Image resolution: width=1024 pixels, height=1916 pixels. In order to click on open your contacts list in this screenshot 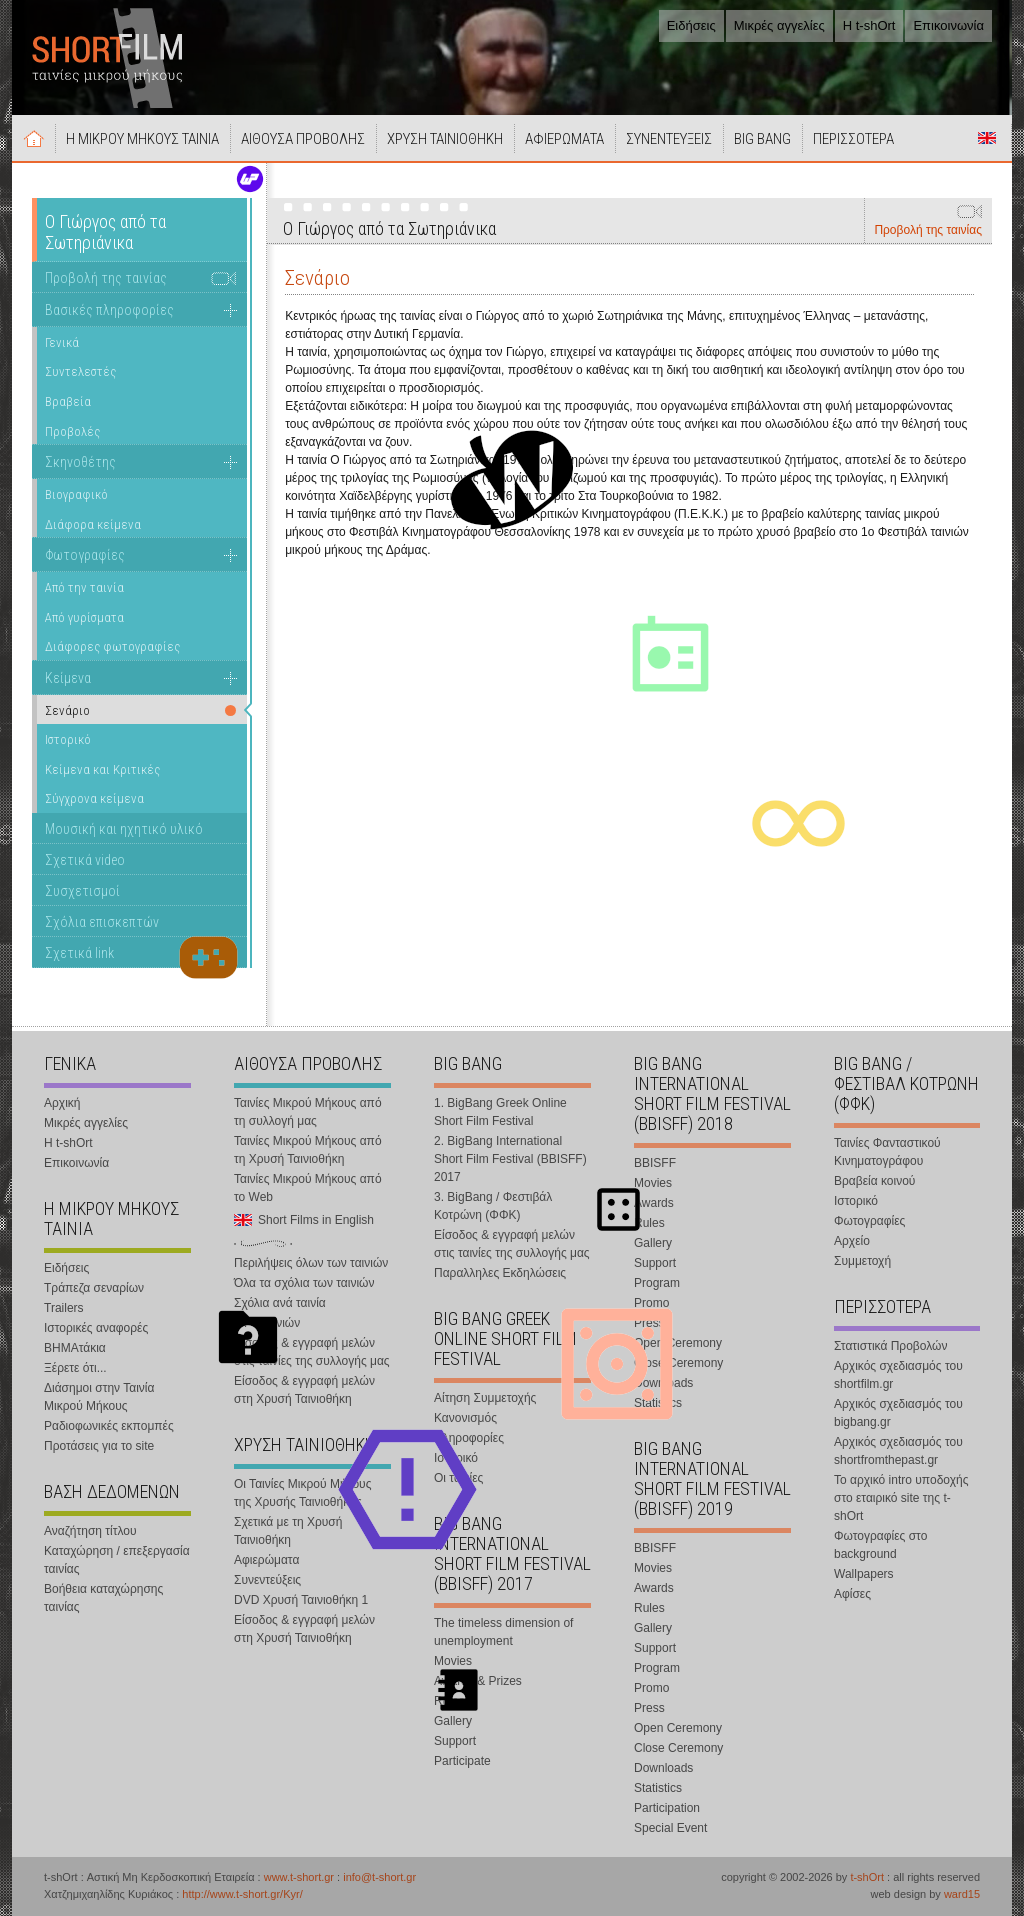, I will do `click(459, 1690)`.